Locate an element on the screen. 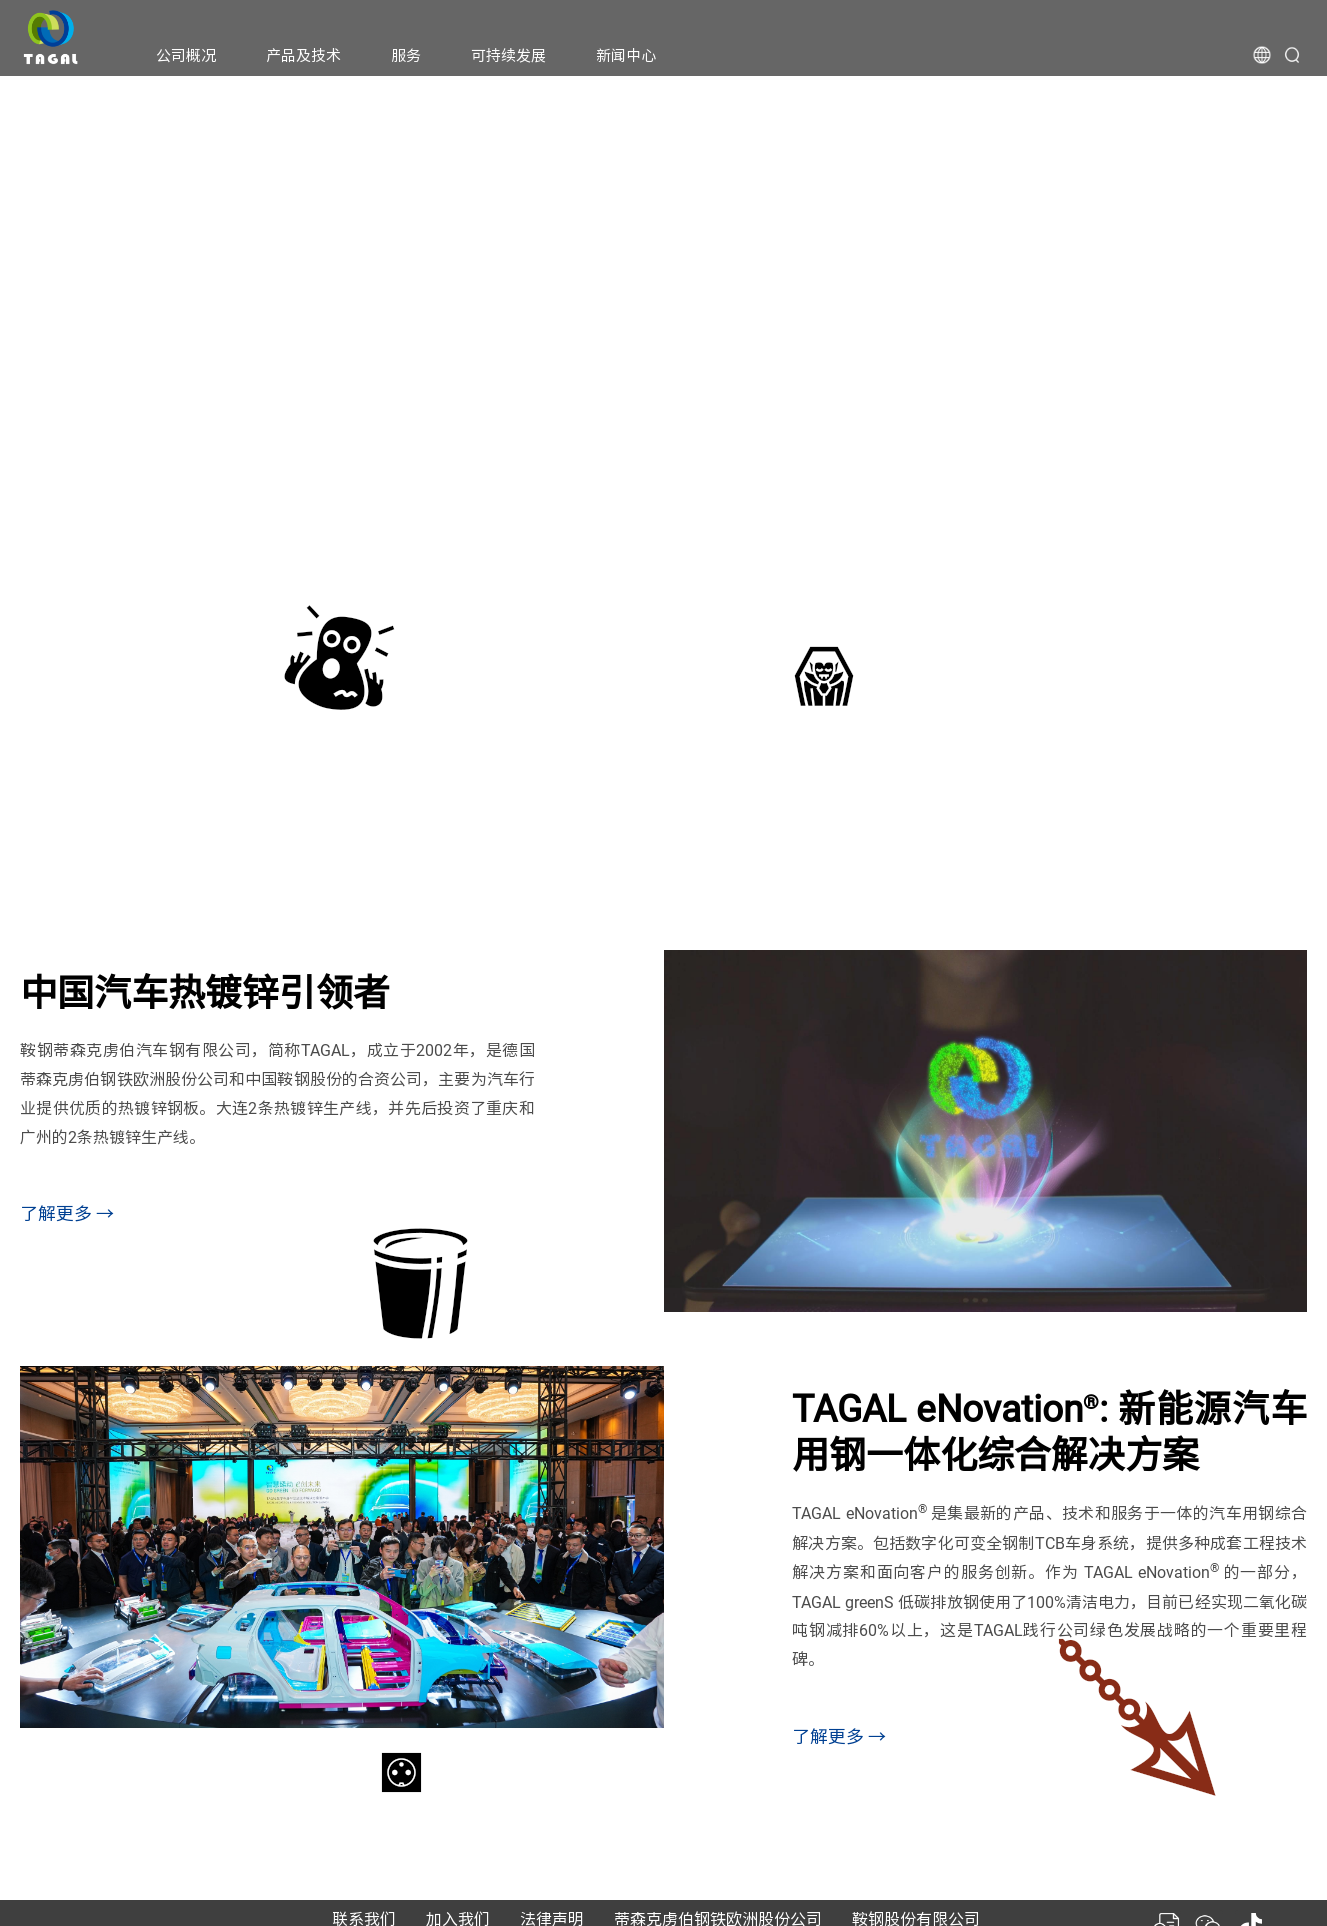 The height and width of the screenshot is (1926, 1327). indicates a fear or horror game element is located at coordinates (337, 659).